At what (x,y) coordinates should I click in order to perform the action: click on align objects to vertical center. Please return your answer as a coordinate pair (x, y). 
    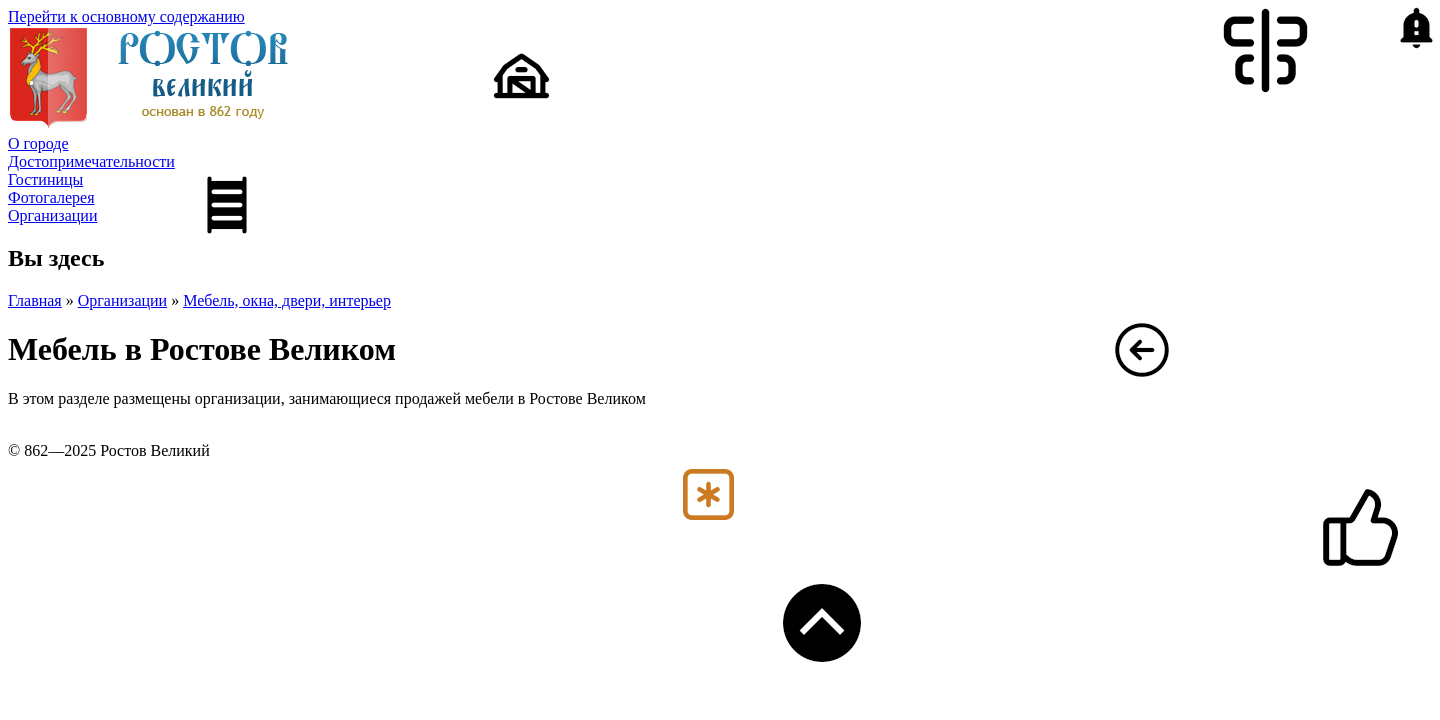
    Looking at the image, I should click on (1265, 50).